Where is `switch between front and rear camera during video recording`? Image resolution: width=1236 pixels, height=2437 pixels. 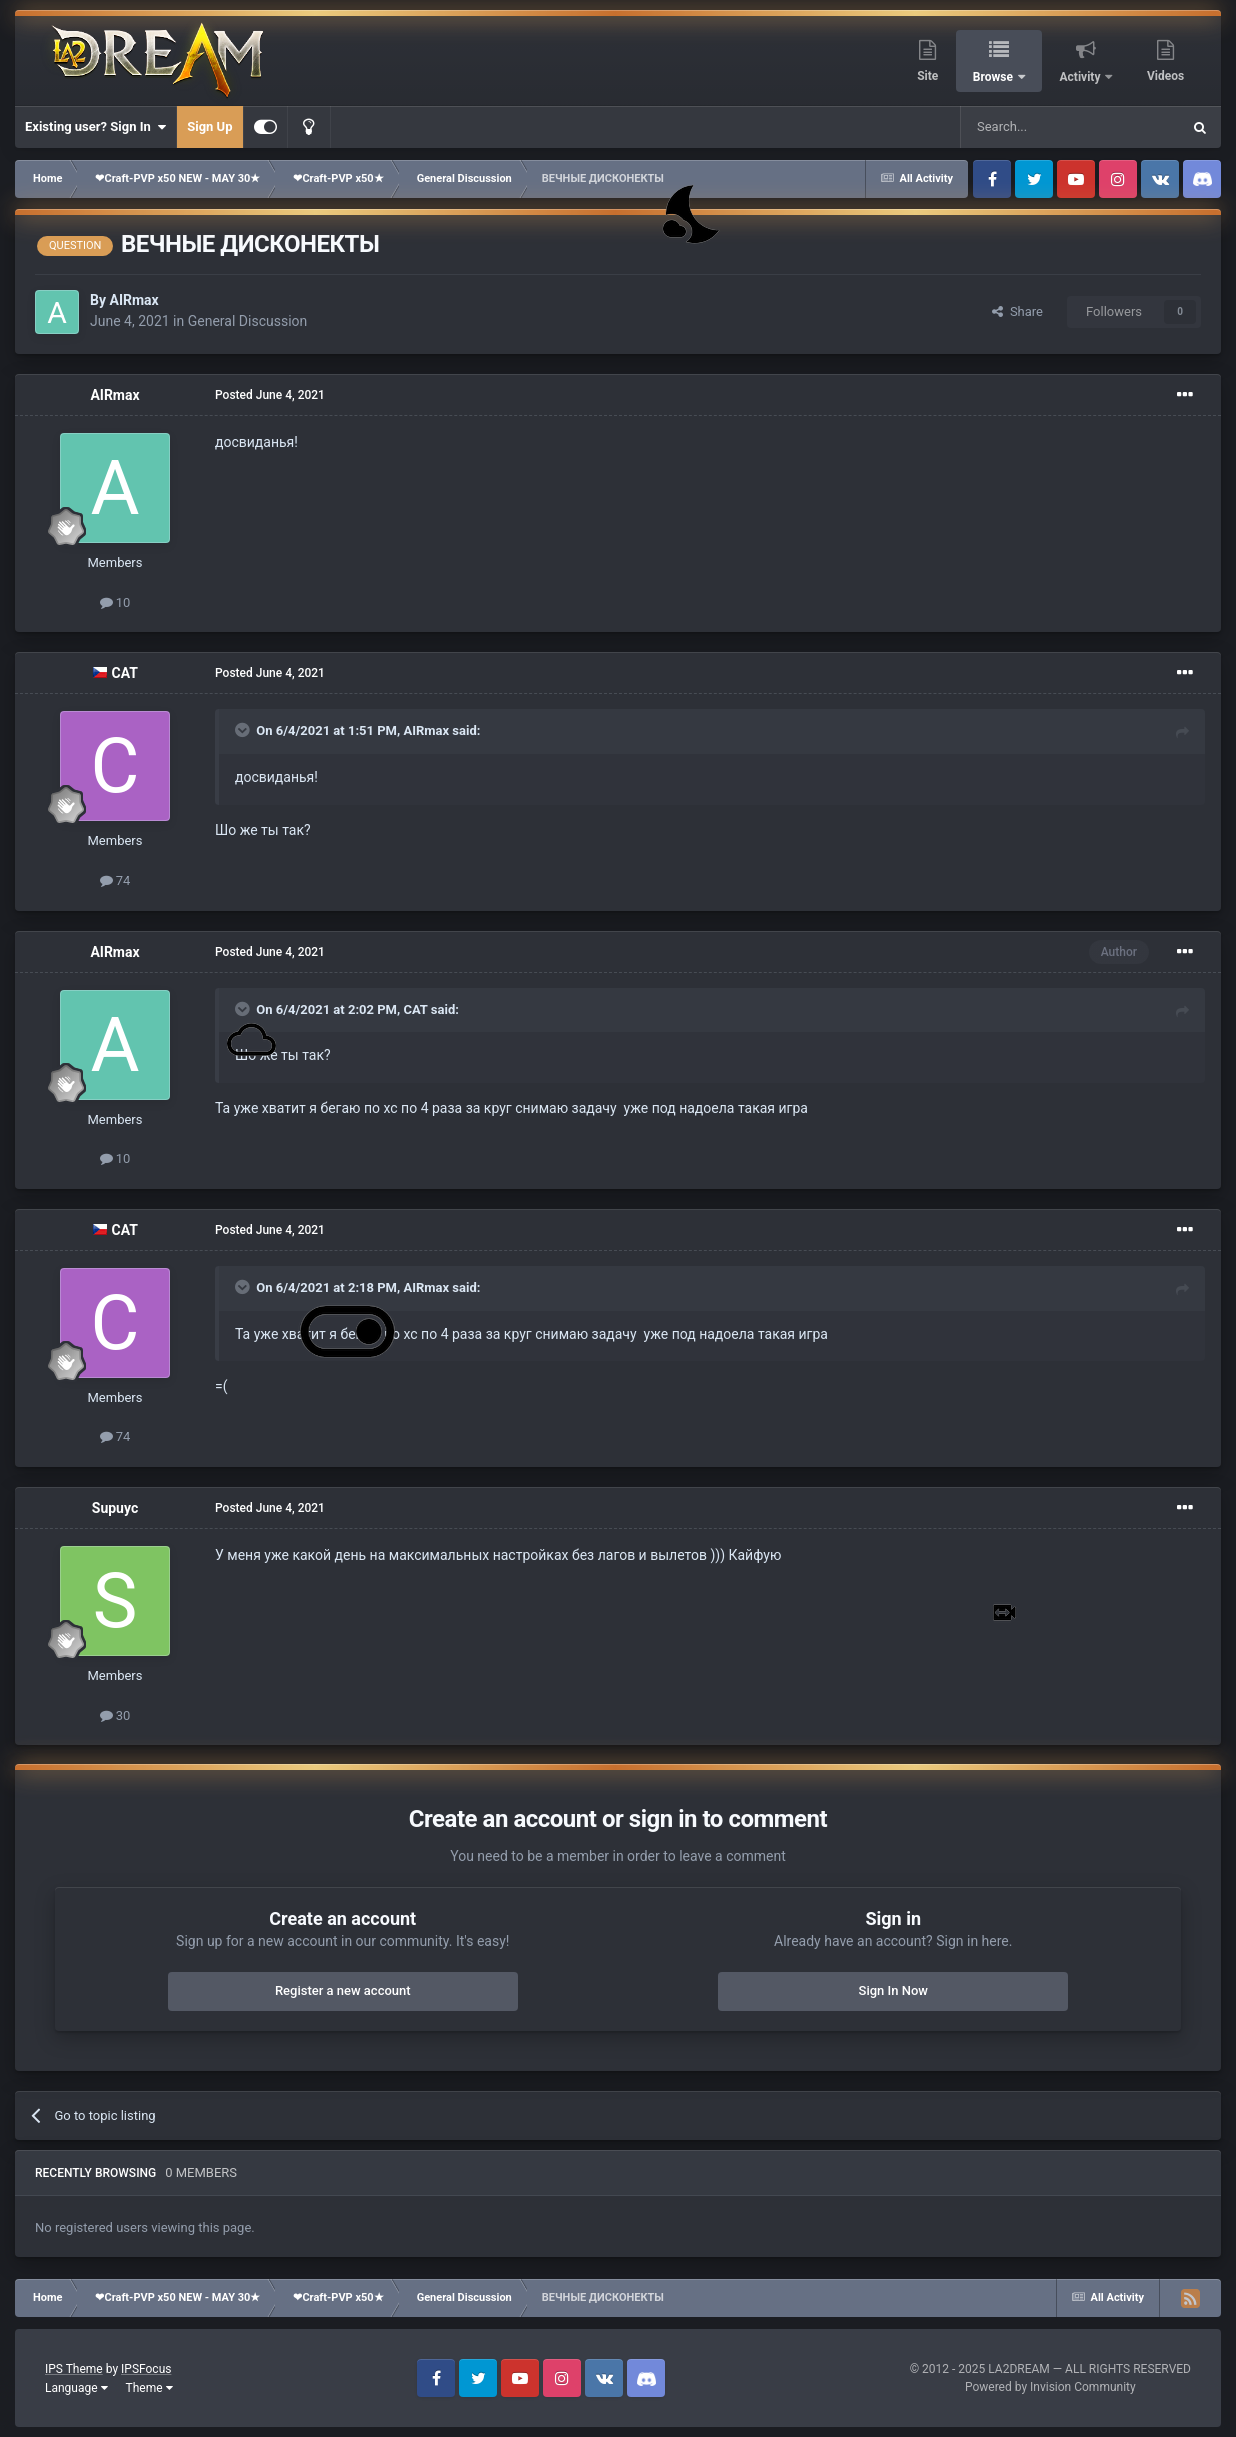 switch between front and rear camera during video recording is located at coordinates (1004, 1612).